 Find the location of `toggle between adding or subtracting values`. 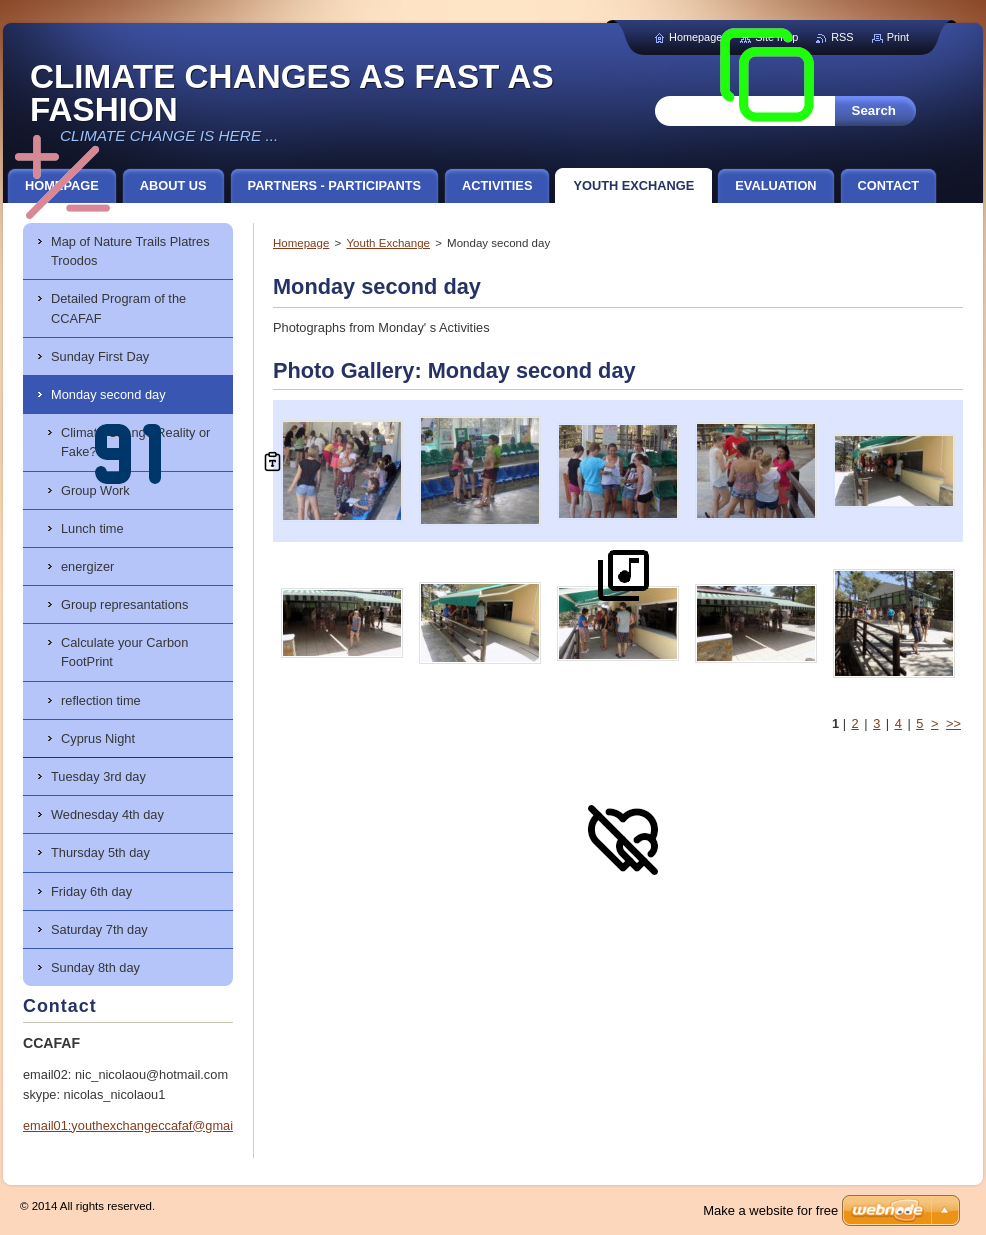

toggle between adding or subtracting values is located at coordinates (62, 182).